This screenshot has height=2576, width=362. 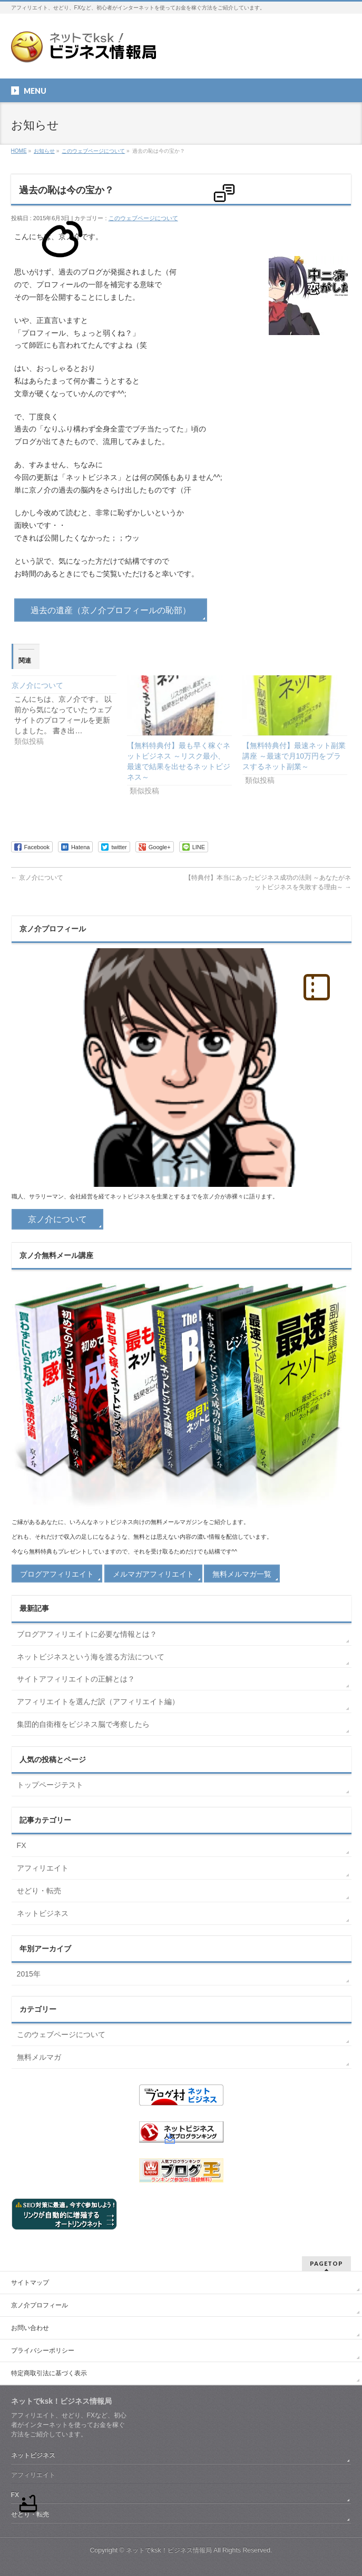 I want to click on toggle left sidebar panel, so click(x=317, y=987).